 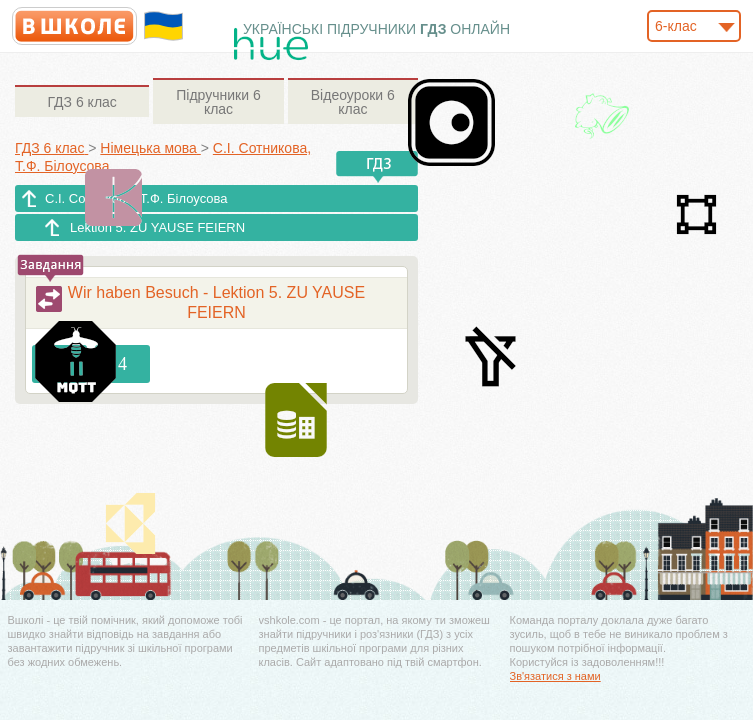 What do you see at coordinates (451, 122) in the screenshot?
I see `ariakit brand logo` at bounding box center [451, 122].